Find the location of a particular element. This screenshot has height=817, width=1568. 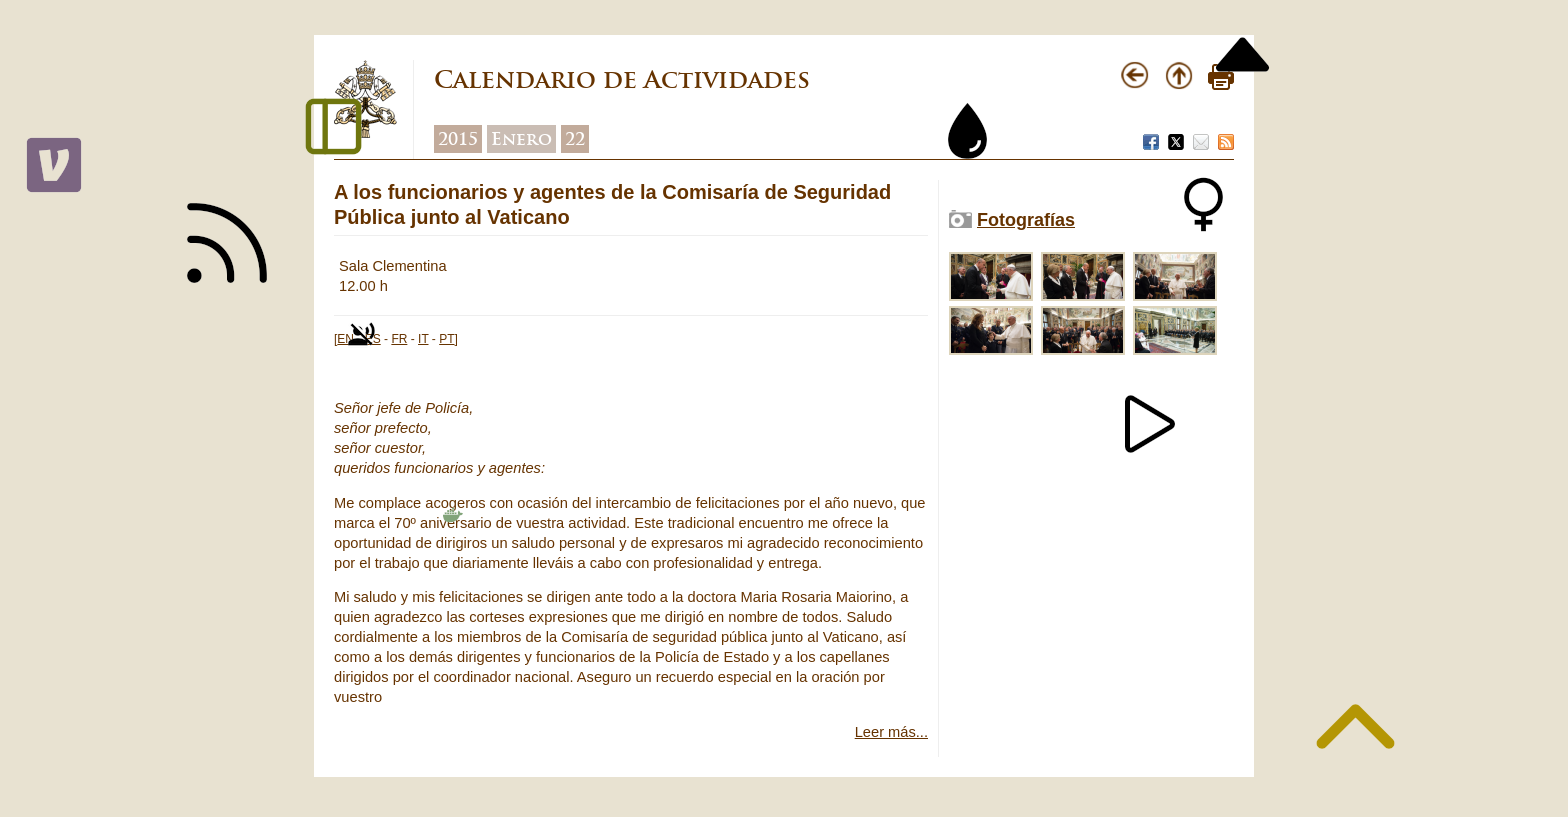

collapse an expanded section is located at coordinates (1355, 726).